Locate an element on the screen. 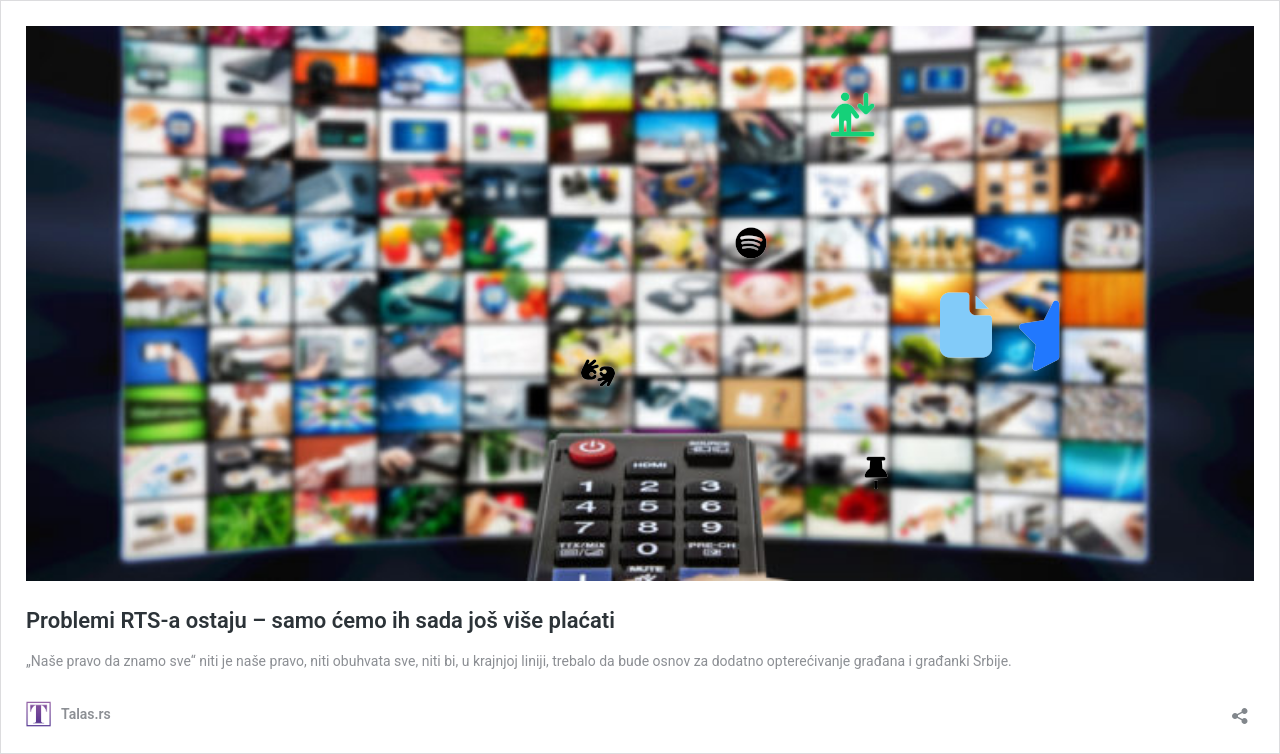 Image resolution: width=1280 pixels, height=754 pixels. open spotify is located at coordinates (751, 243).